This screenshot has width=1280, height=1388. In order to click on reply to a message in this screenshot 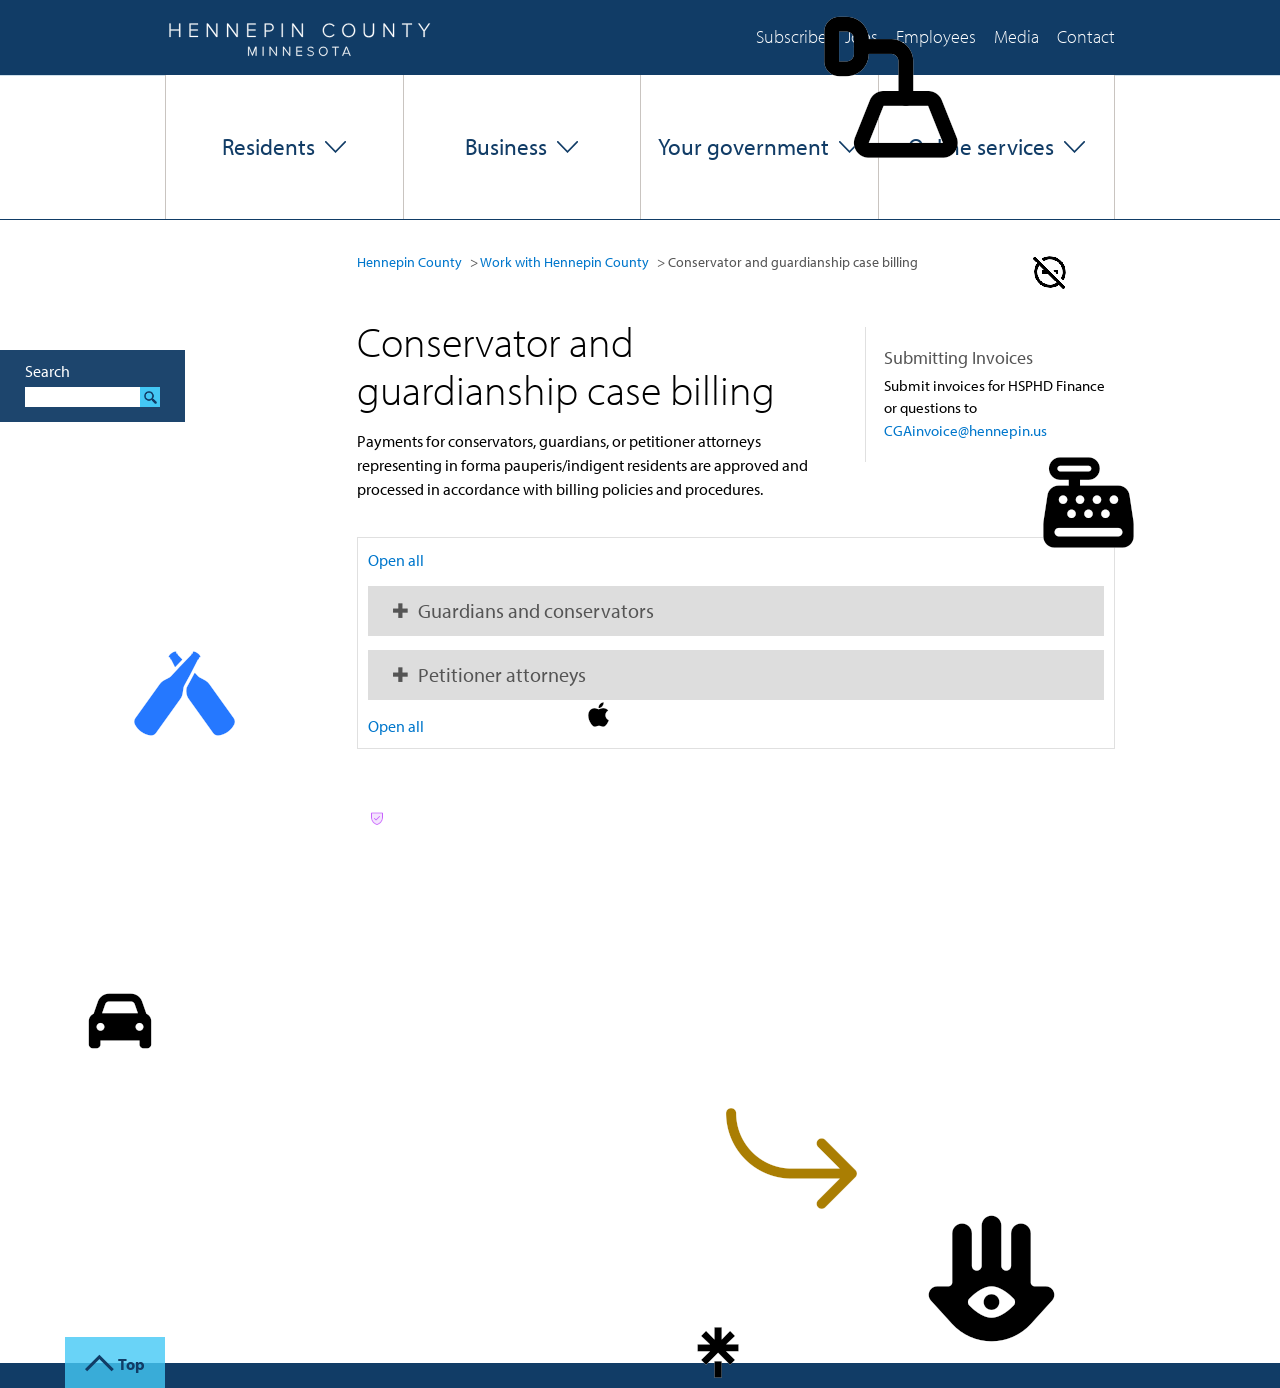, I will do `click(791, 1158)`.